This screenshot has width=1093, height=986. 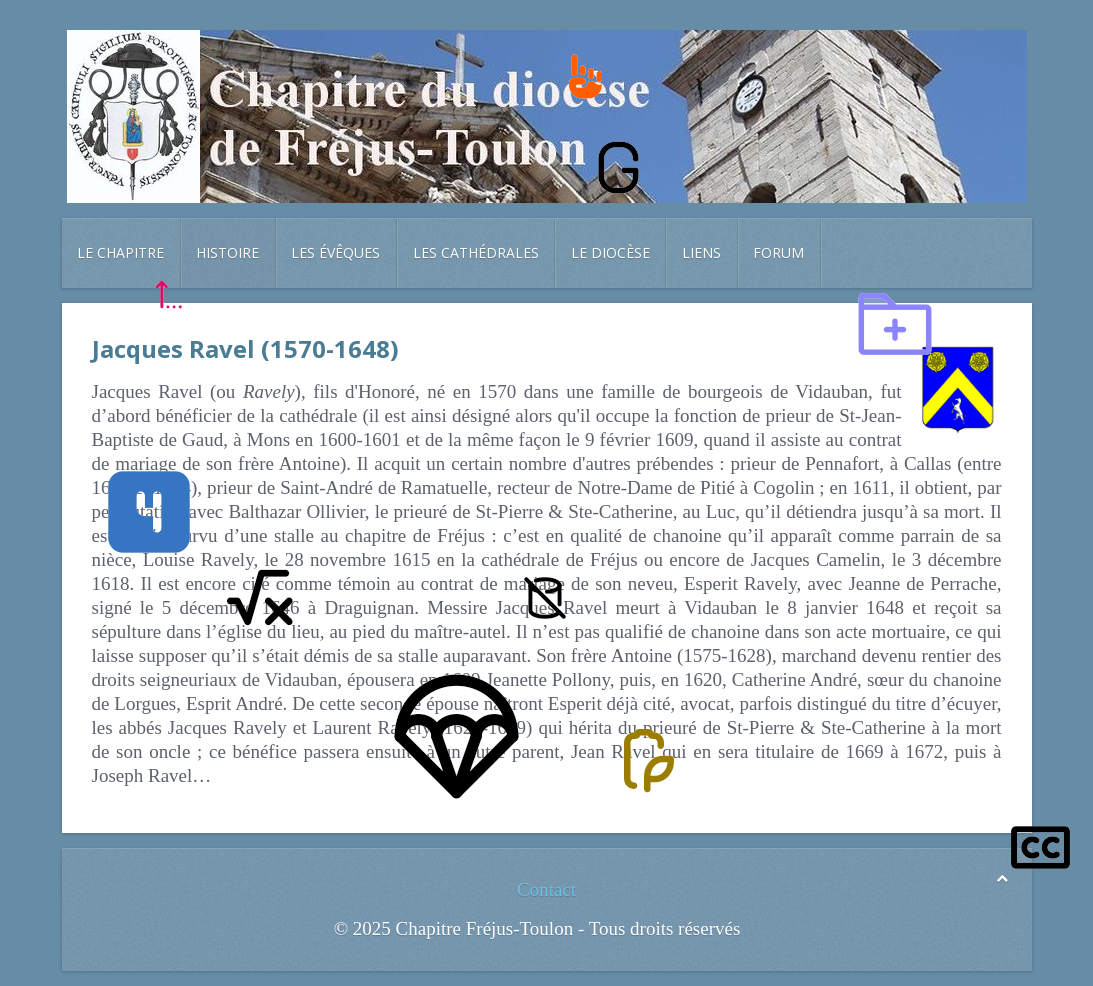 I want to click on represents the letter G in text or typography tools, so click(x=618, y=167).